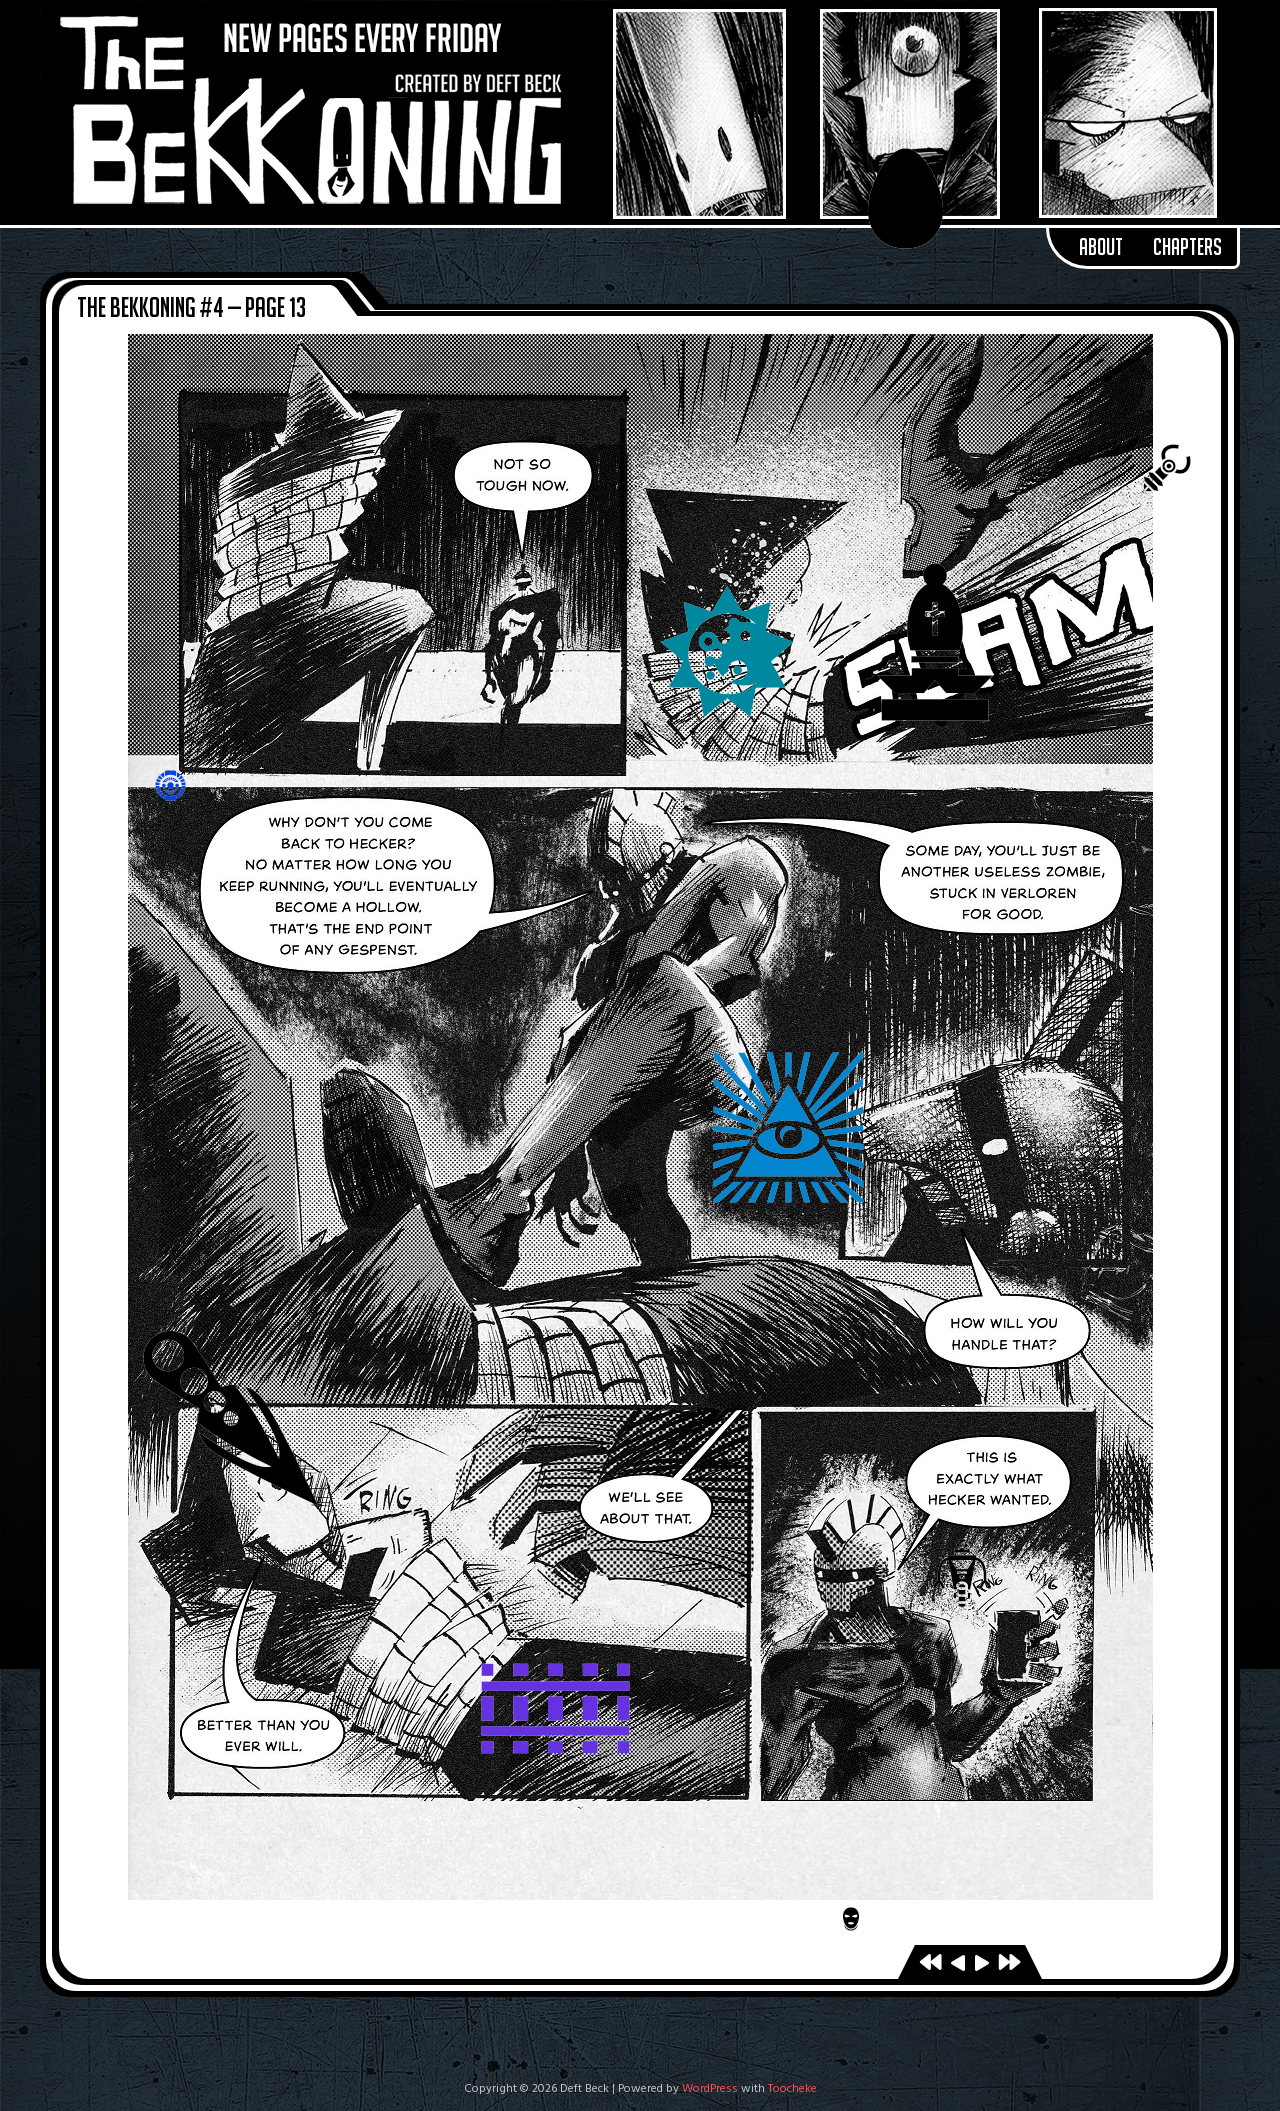 The width and height of the screenshot is (1280, 2111). I want to click on represents solar or star-based abilities in a game, so click(726, 651).